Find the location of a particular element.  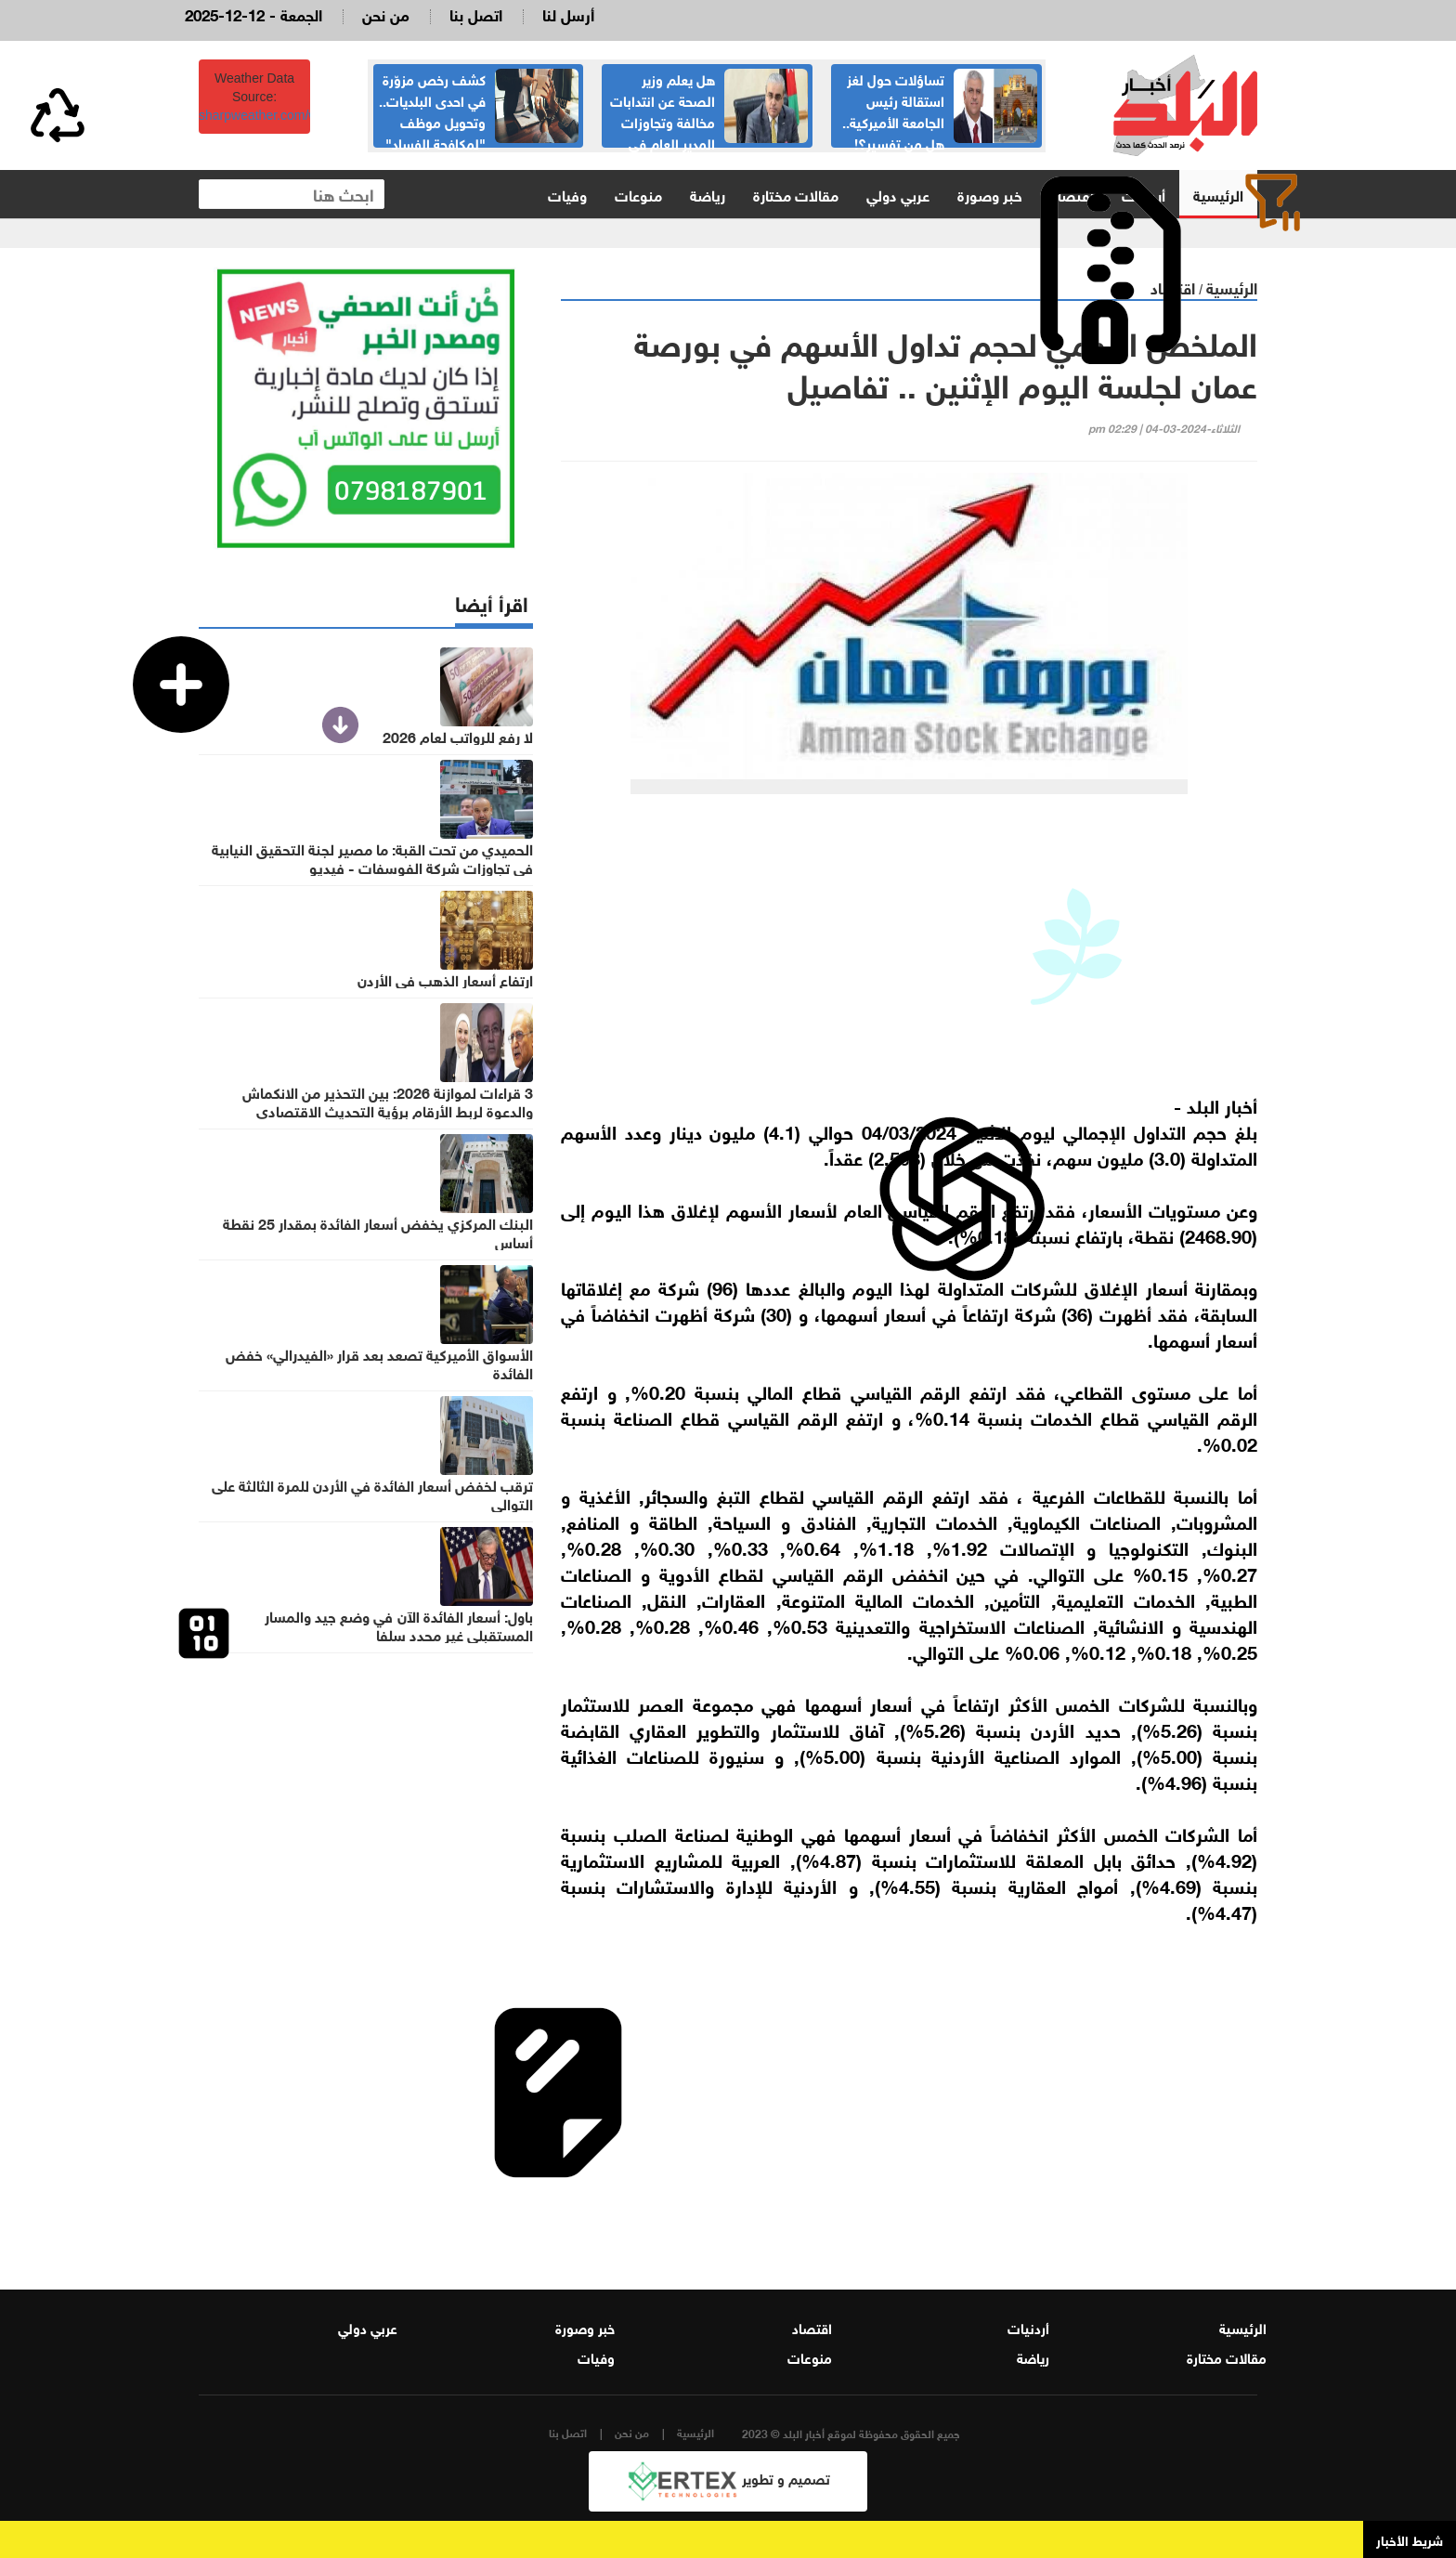

download a file or content is located at coordinates (340, 724).